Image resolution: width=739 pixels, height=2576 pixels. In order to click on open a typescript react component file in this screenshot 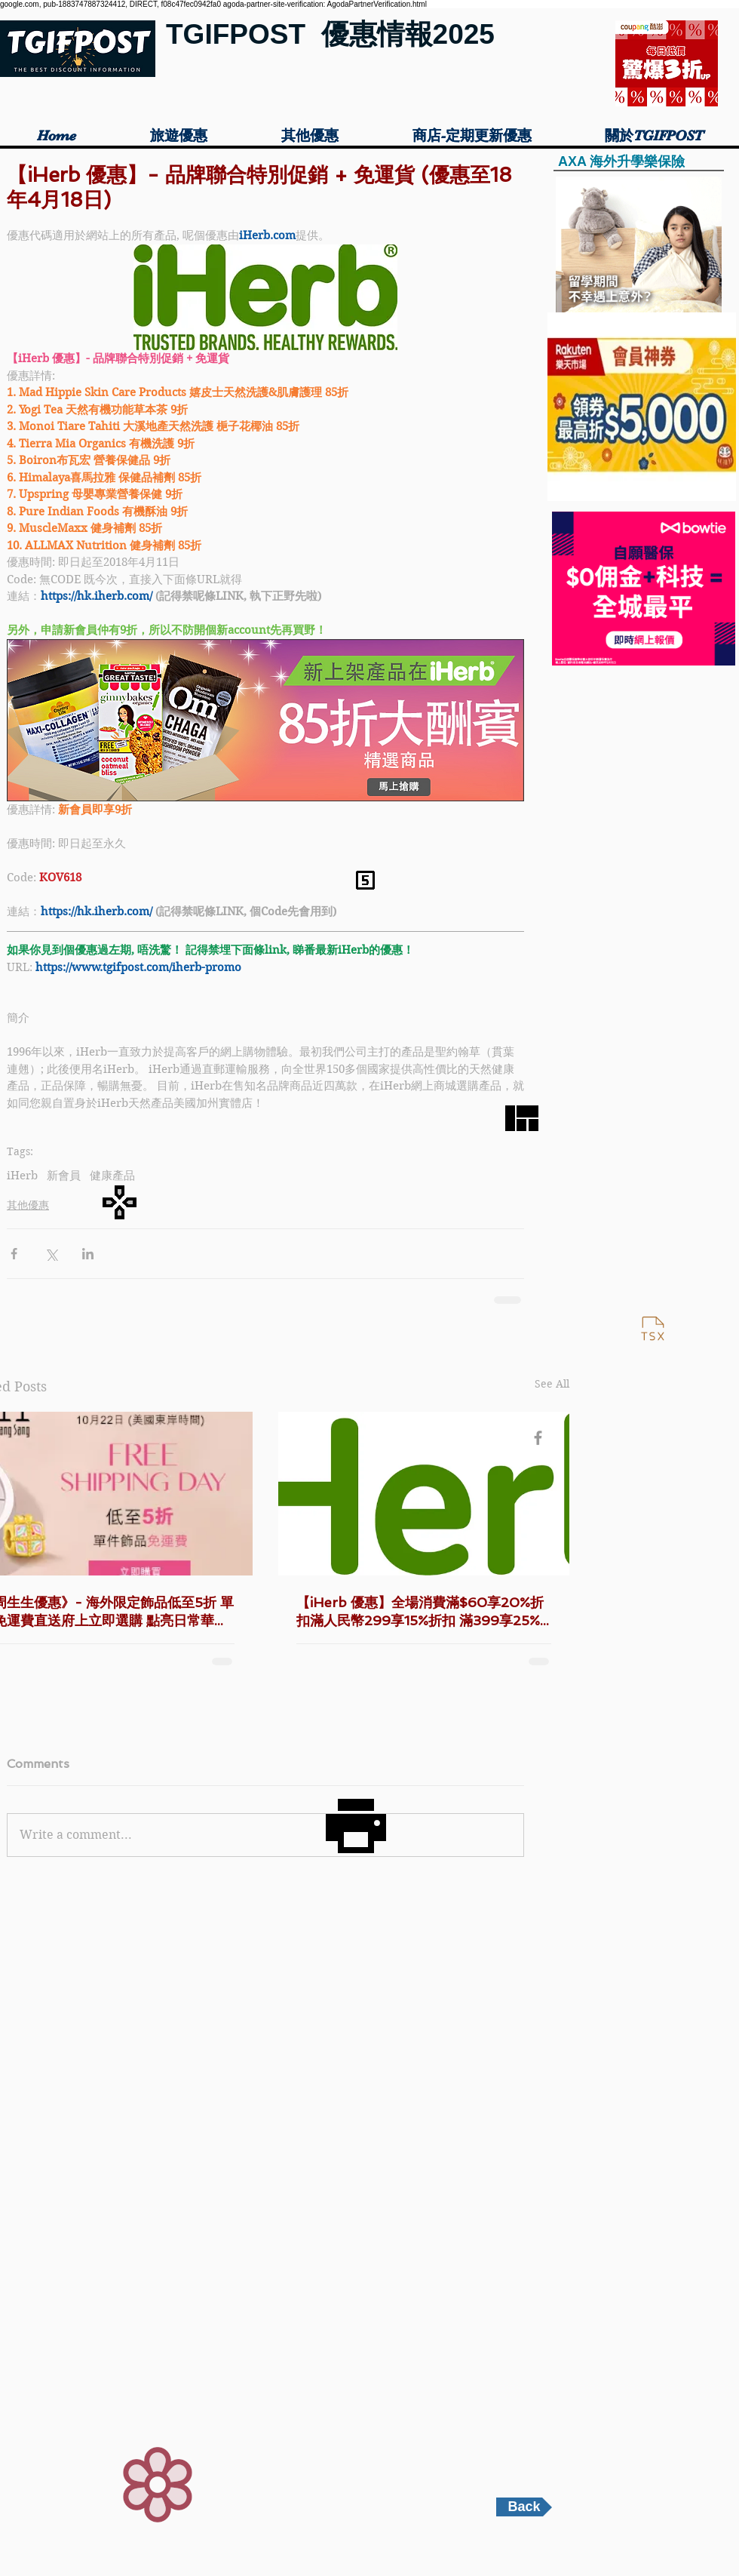, I will do `click(653, 1329)`.